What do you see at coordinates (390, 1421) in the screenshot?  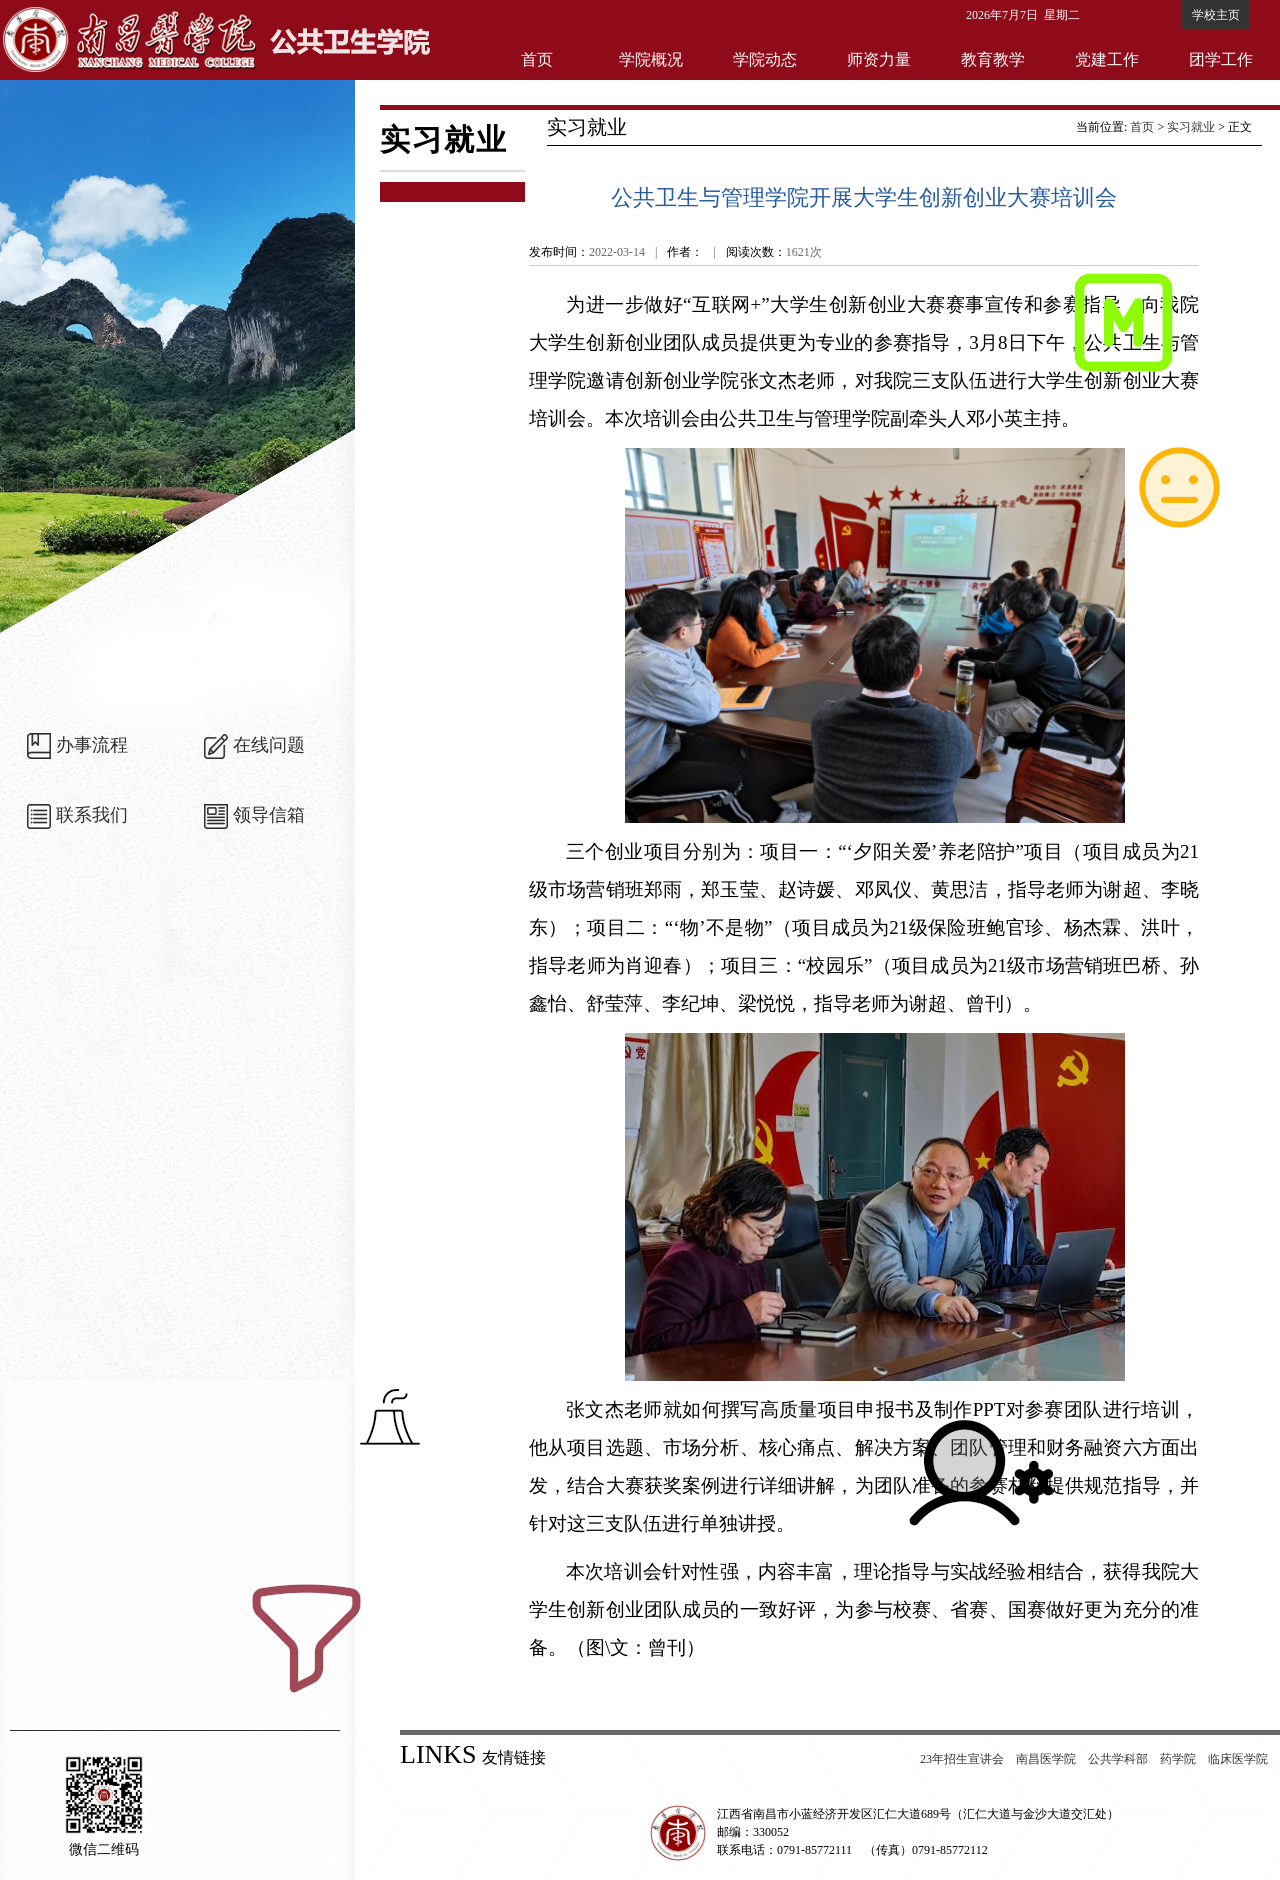 I see `indicates nuclear power or energy facility` at bounding box center [390, 1421].